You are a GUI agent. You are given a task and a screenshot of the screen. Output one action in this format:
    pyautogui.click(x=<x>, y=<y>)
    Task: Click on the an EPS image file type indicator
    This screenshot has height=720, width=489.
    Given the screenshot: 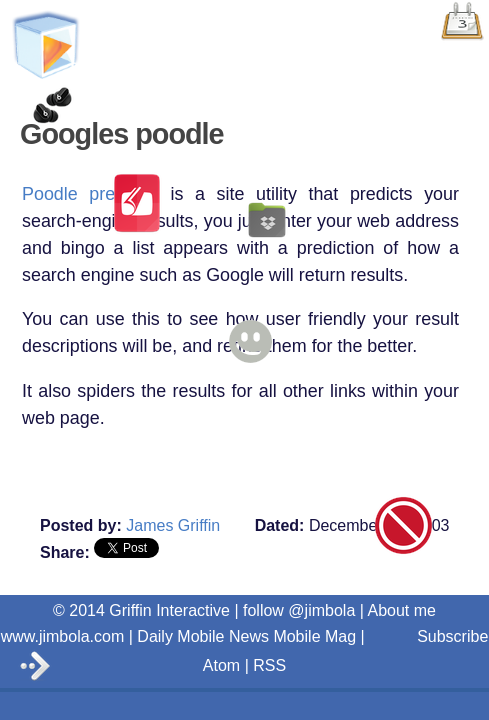 What is the action you would take?
    pyautogui.click(x=137, y=203)
    